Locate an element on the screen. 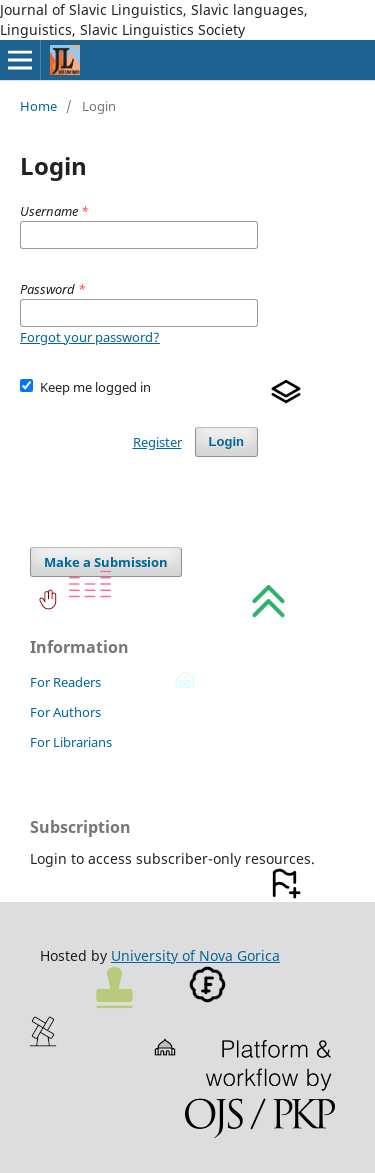  apply a stamp or seal to a document is located at coordinates (114, 988).